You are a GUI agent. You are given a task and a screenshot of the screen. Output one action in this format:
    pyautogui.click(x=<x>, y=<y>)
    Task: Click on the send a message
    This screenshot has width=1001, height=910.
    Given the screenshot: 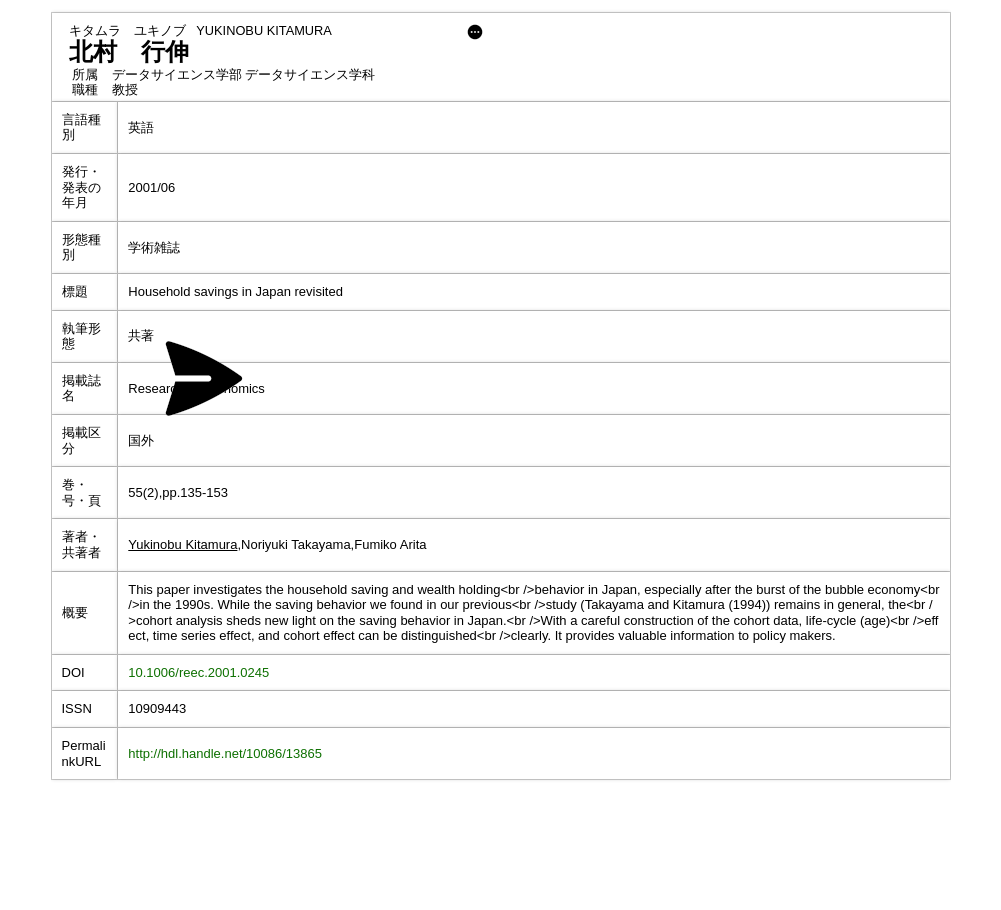 What is the action you would take?
    pyautogui.click(x=202, y=378)
    